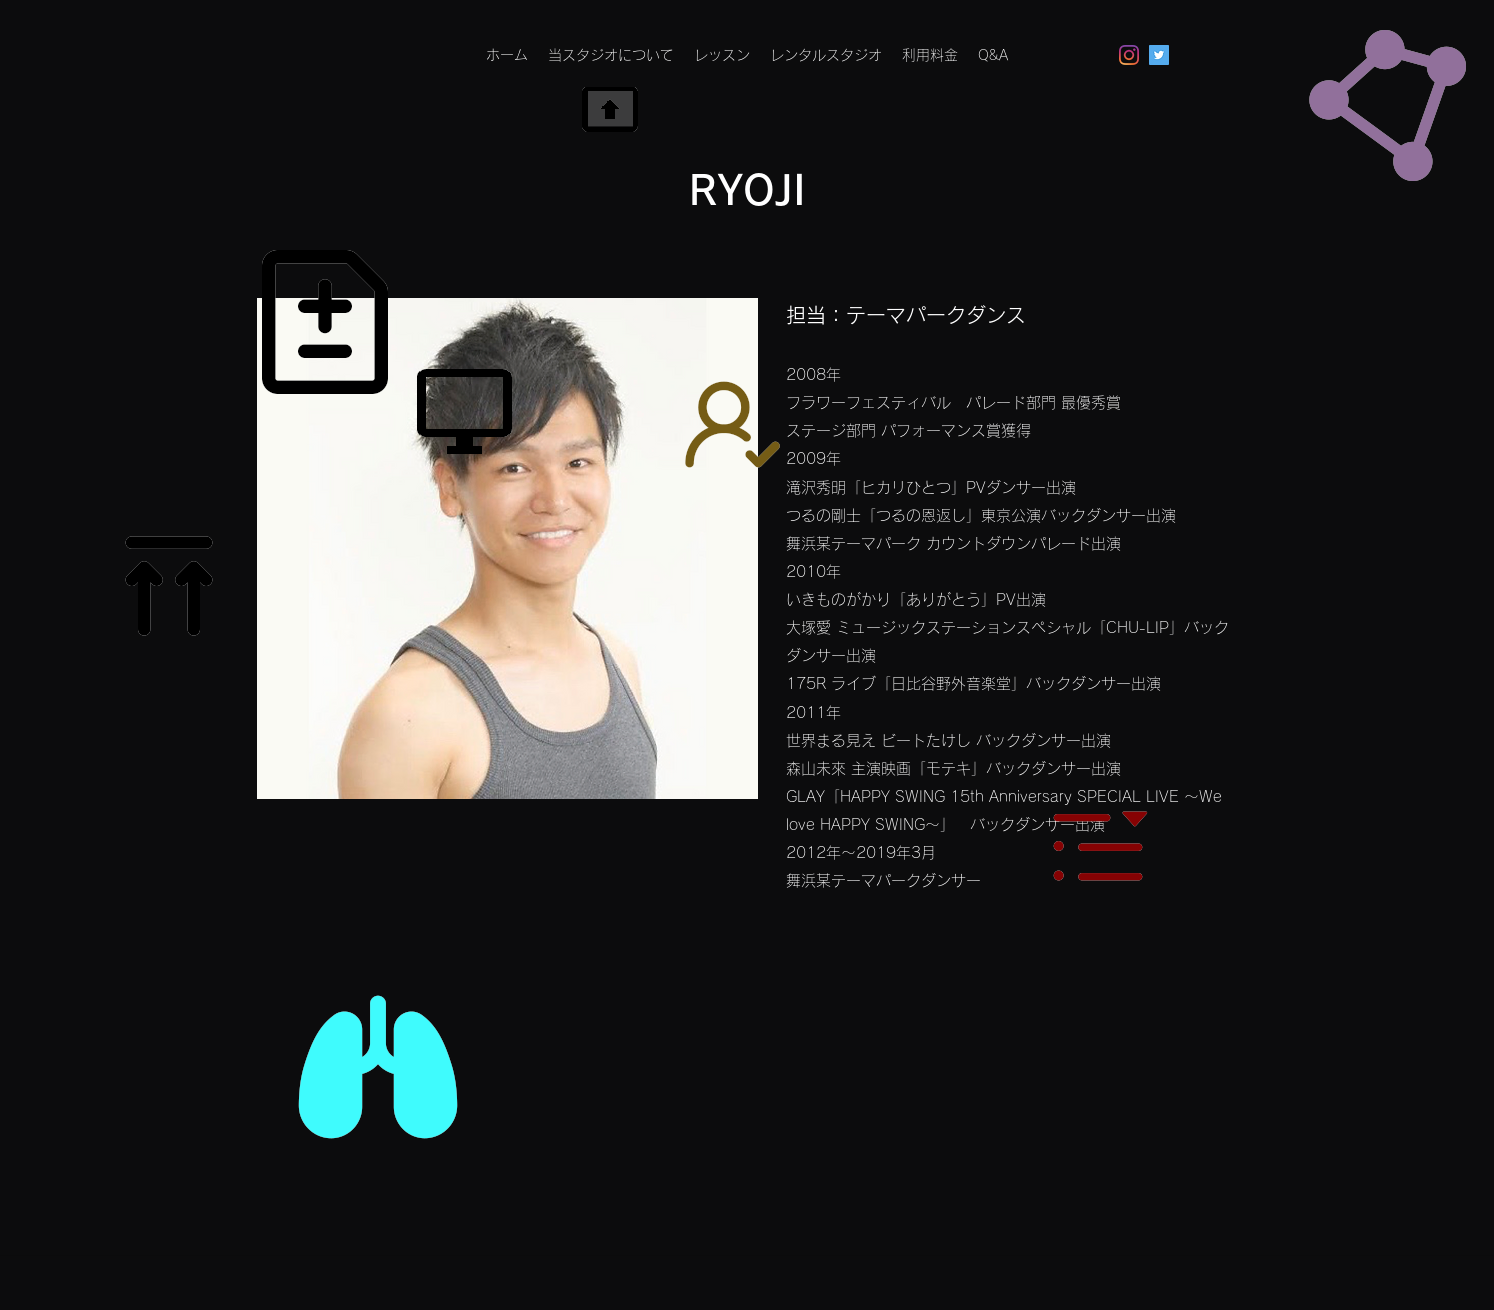 This screenshot has width=1494, height=1310. I want to click on view file differences or changes, so click(325, 322).